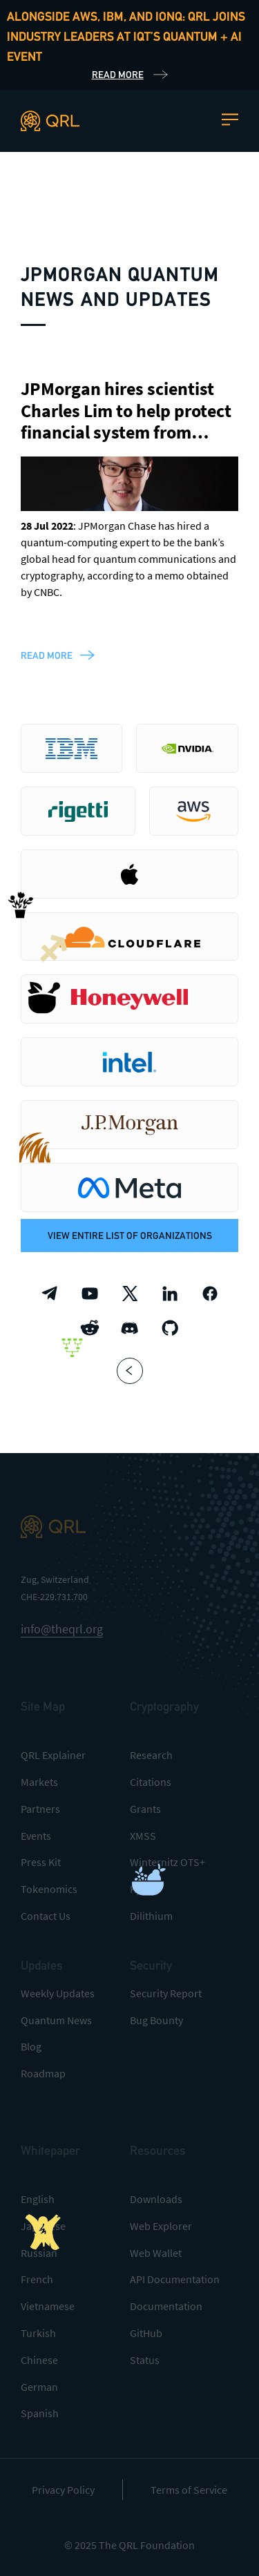  I want to click on access gardening or plant care features, so click(20, 905).